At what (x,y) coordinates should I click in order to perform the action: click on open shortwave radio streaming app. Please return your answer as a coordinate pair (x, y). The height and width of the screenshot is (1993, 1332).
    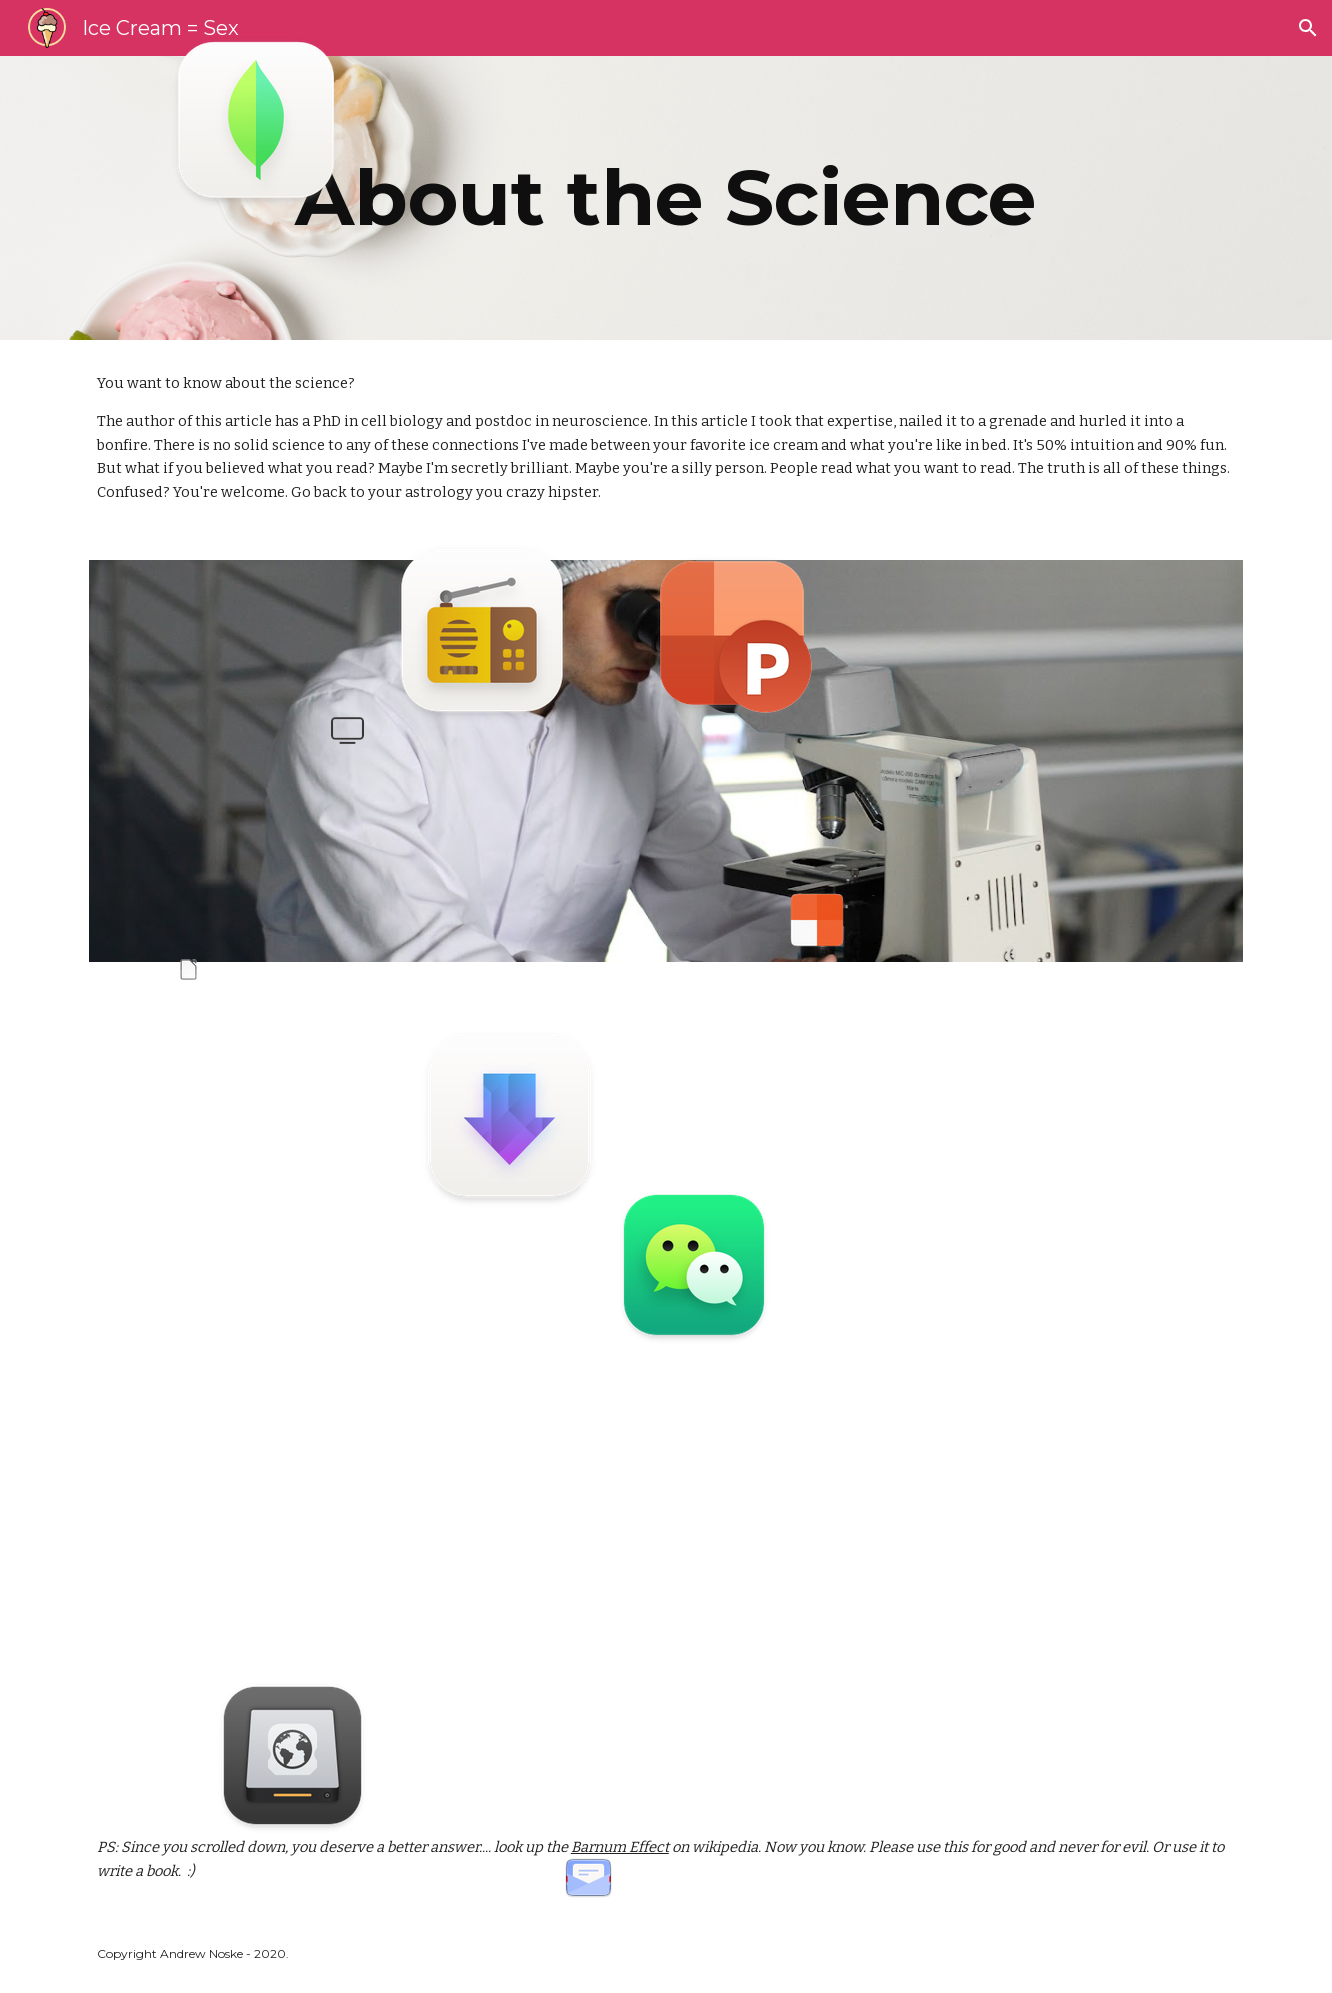
    Looking at the image, I should click on (482, 631).